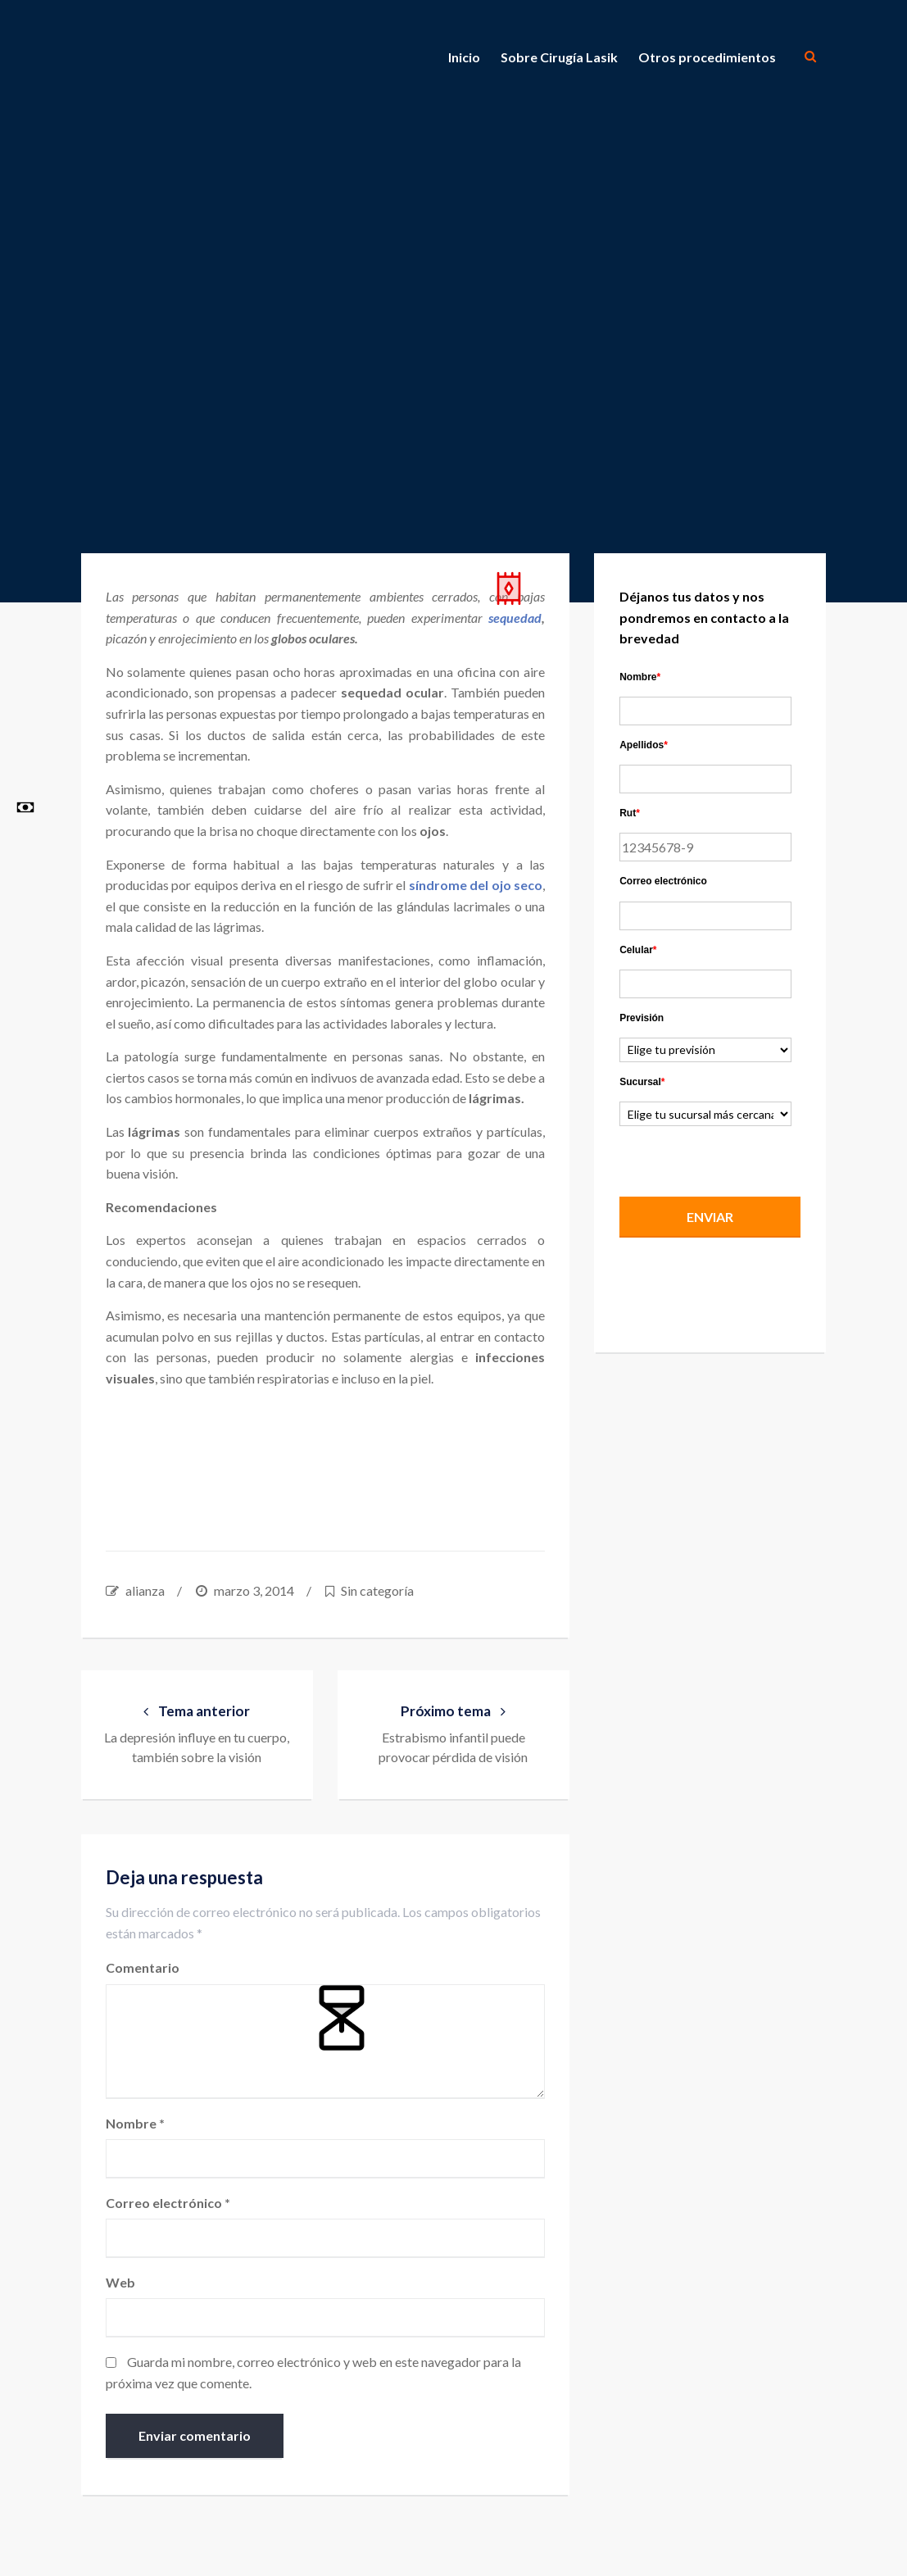 The width and height of the screenshot is (907, 2576). I want to click on indicates a task or process in progress, so click(342, 2018).